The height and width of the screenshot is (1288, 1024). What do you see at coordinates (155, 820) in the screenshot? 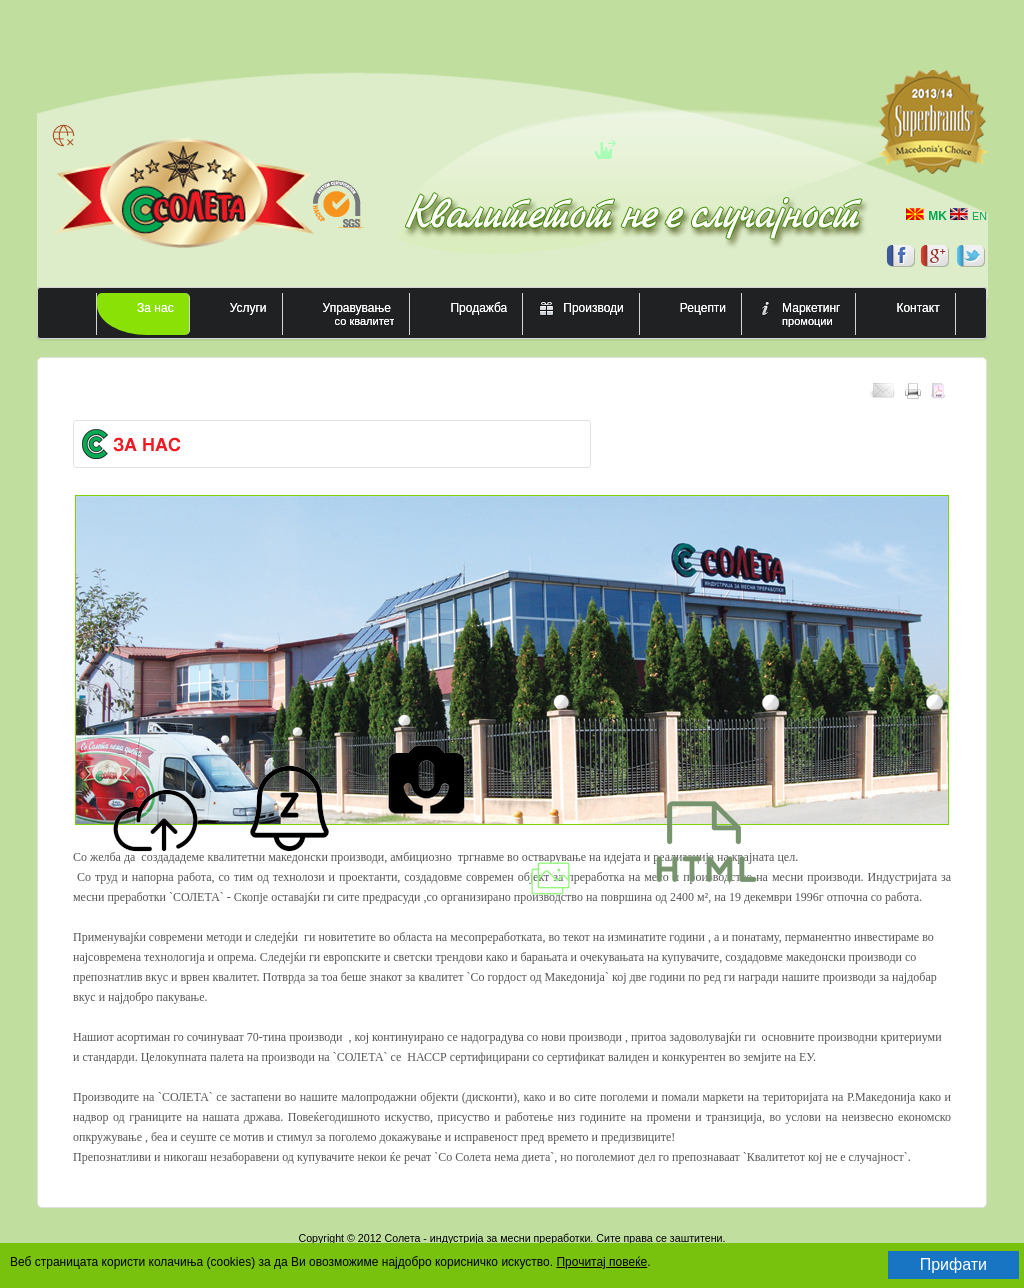
I see `upload file to cloud storage` at bounding box center [155, 820].